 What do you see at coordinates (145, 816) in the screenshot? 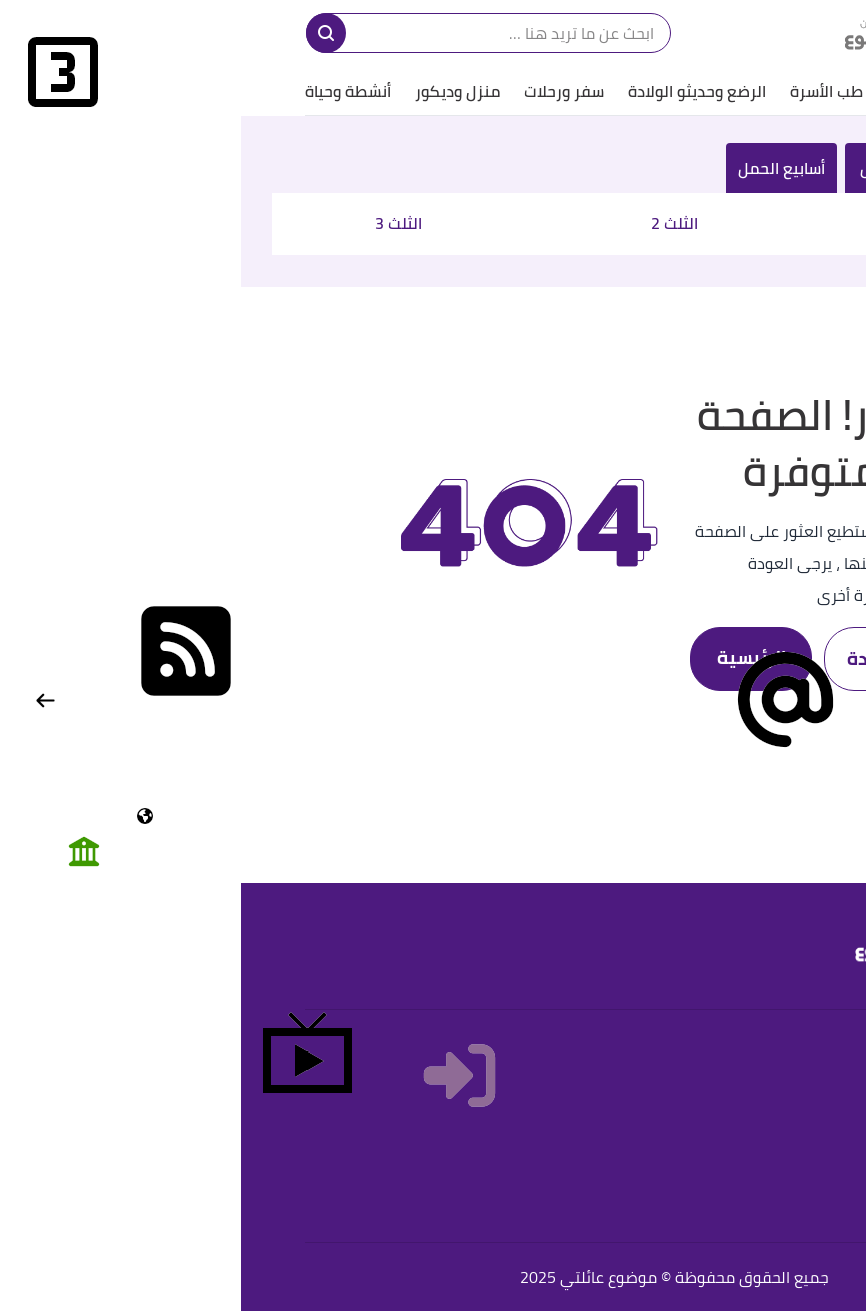
I see `switch to global or worldwide view` at bounding box center [145, 816].